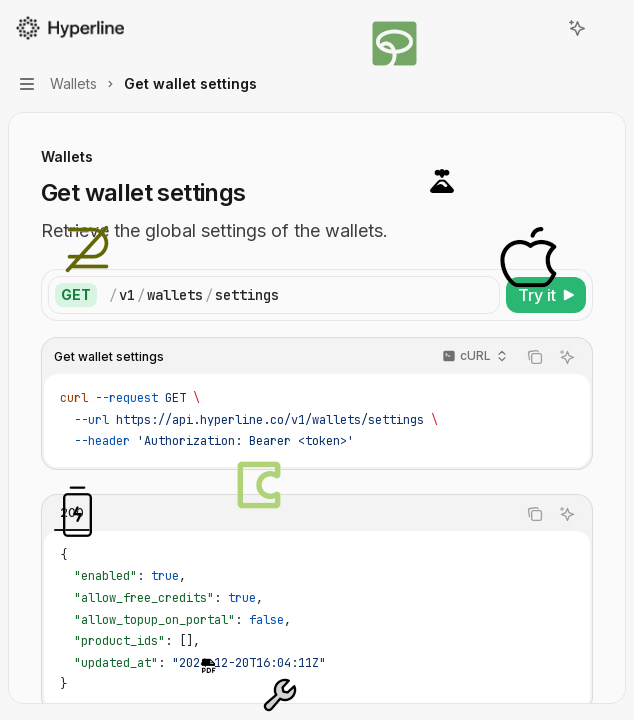 The image size is (634, 720). I want to click on sign in with Apple, so click(530, 261).